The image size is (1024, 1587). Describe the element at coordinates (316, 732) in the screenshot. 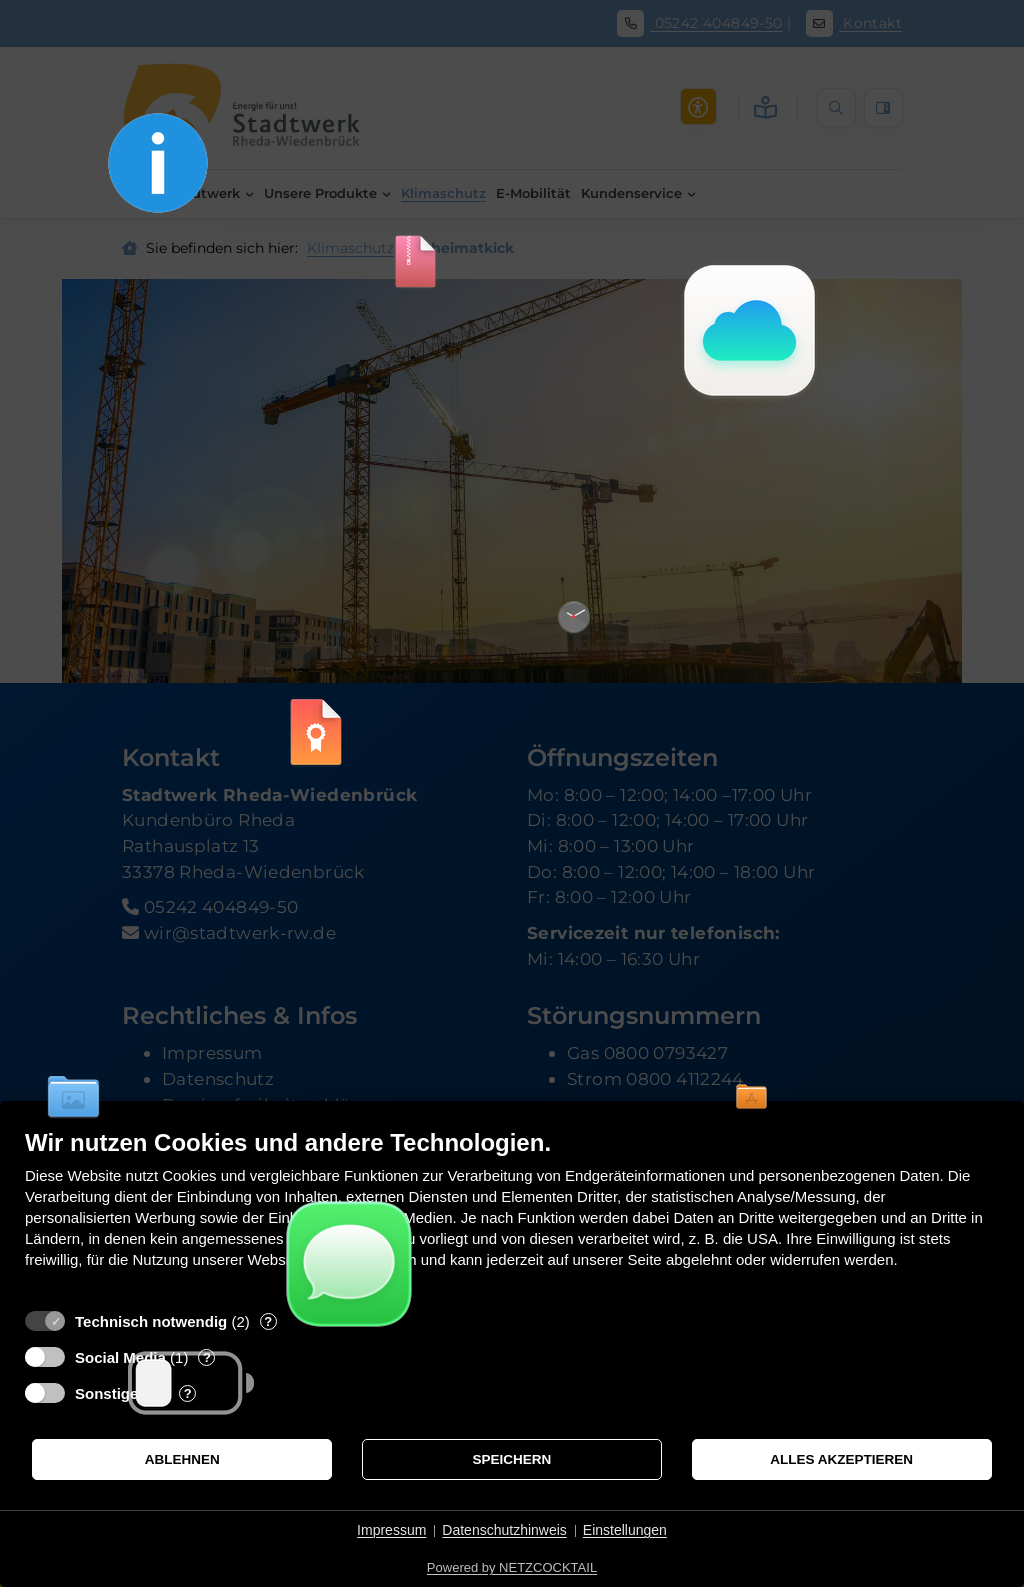

I see `a certificate or credential file` at that location.